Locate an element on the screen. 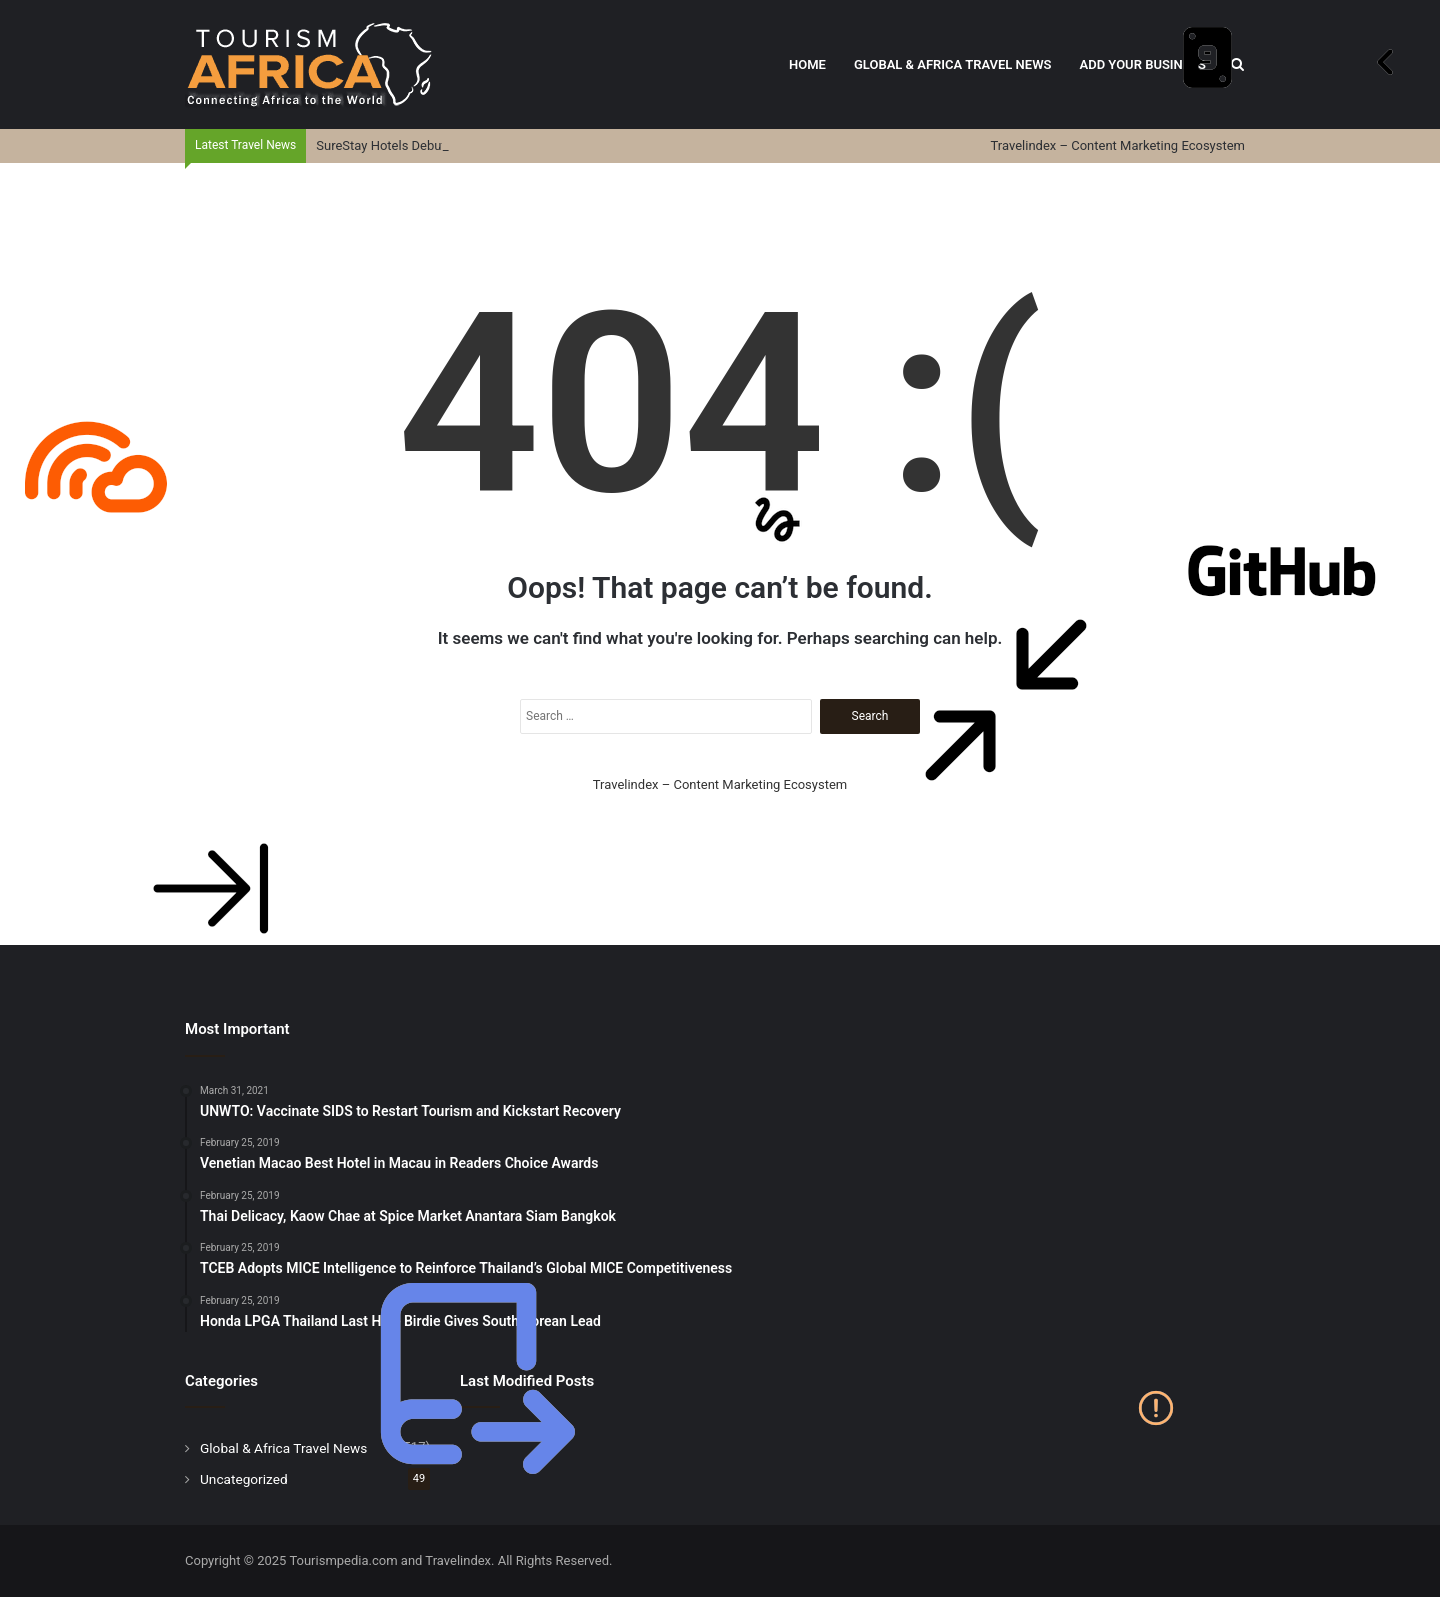 This screenshot has width=1440, height=1597. go back to the previous screen is located at coordinates (1385, 62).